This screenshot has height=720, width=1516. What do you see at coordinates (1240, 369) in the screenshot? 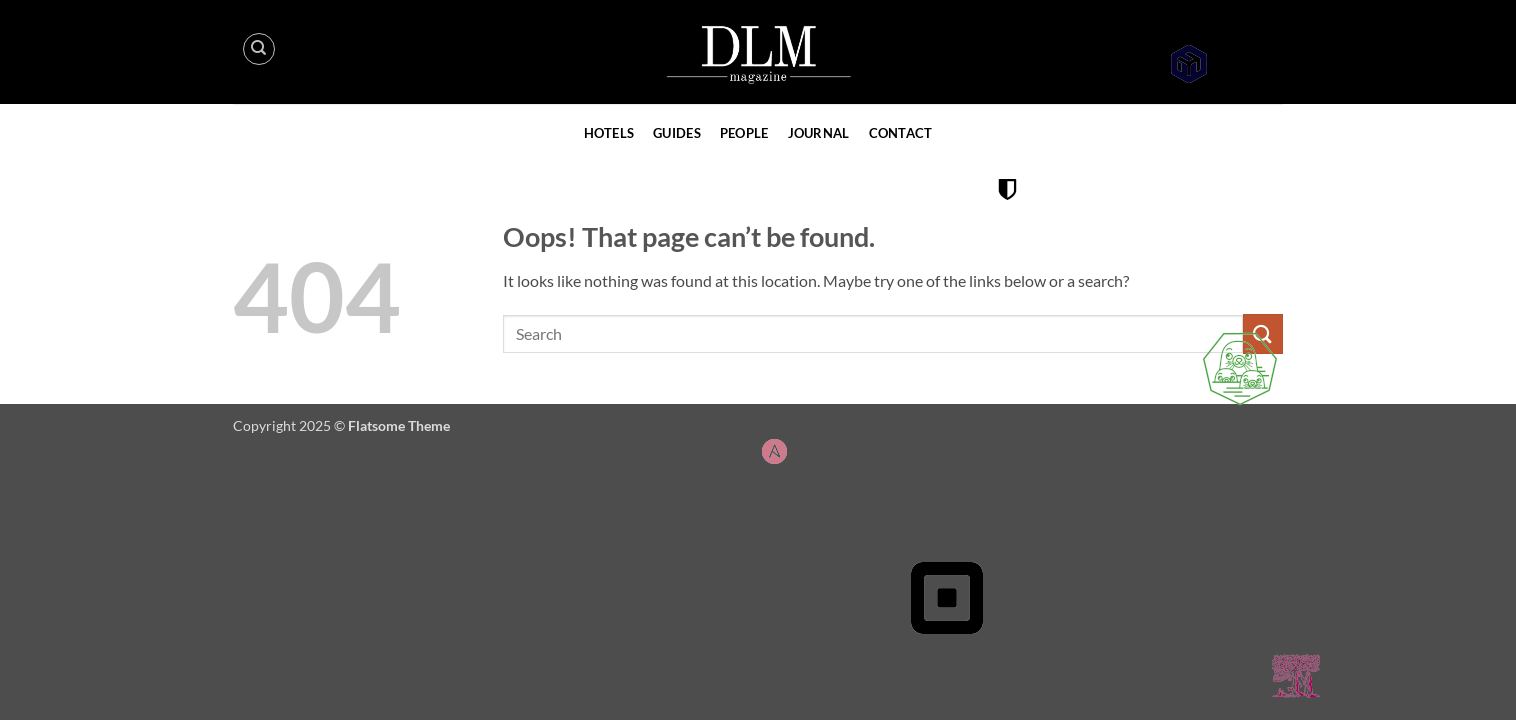
I see `open podman container management application` at bounding box center [1240, 369].